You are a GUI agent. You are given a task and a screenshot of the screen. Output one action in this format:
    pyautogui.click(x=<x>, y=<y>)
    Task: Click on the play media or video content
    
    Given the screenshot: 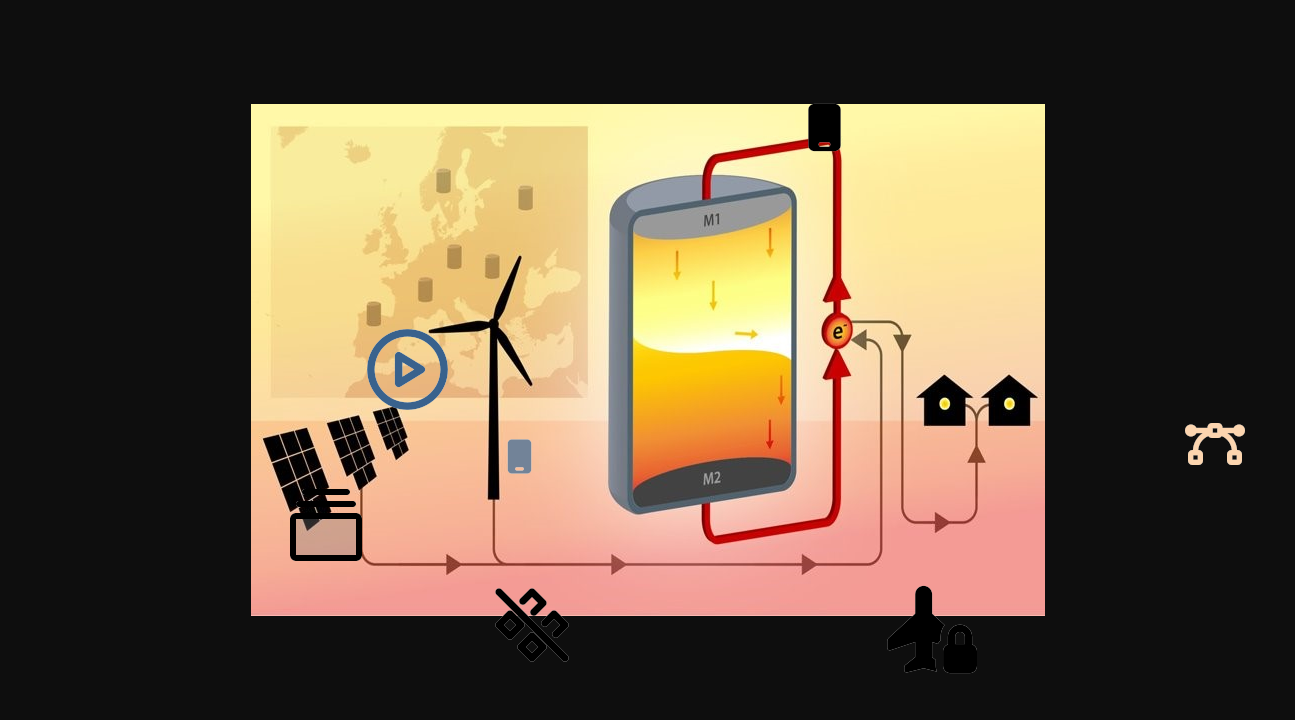 What is the action you would take?
    pyautogui.click(x=407, y=369)
    